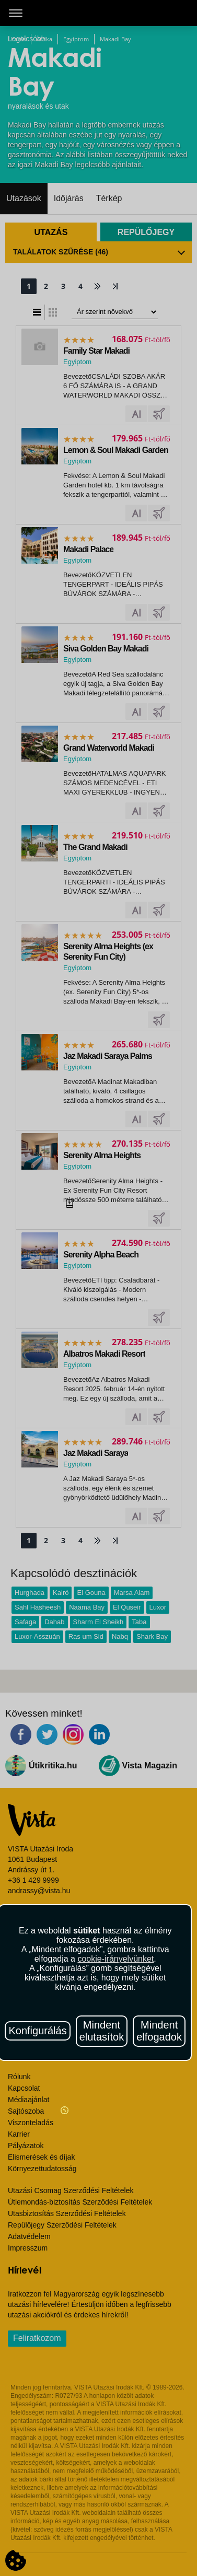 Image resolution: width=197 pixels, height=2576 pixels. I want to click on navigate to explore or discover features, so click(64, 2110).